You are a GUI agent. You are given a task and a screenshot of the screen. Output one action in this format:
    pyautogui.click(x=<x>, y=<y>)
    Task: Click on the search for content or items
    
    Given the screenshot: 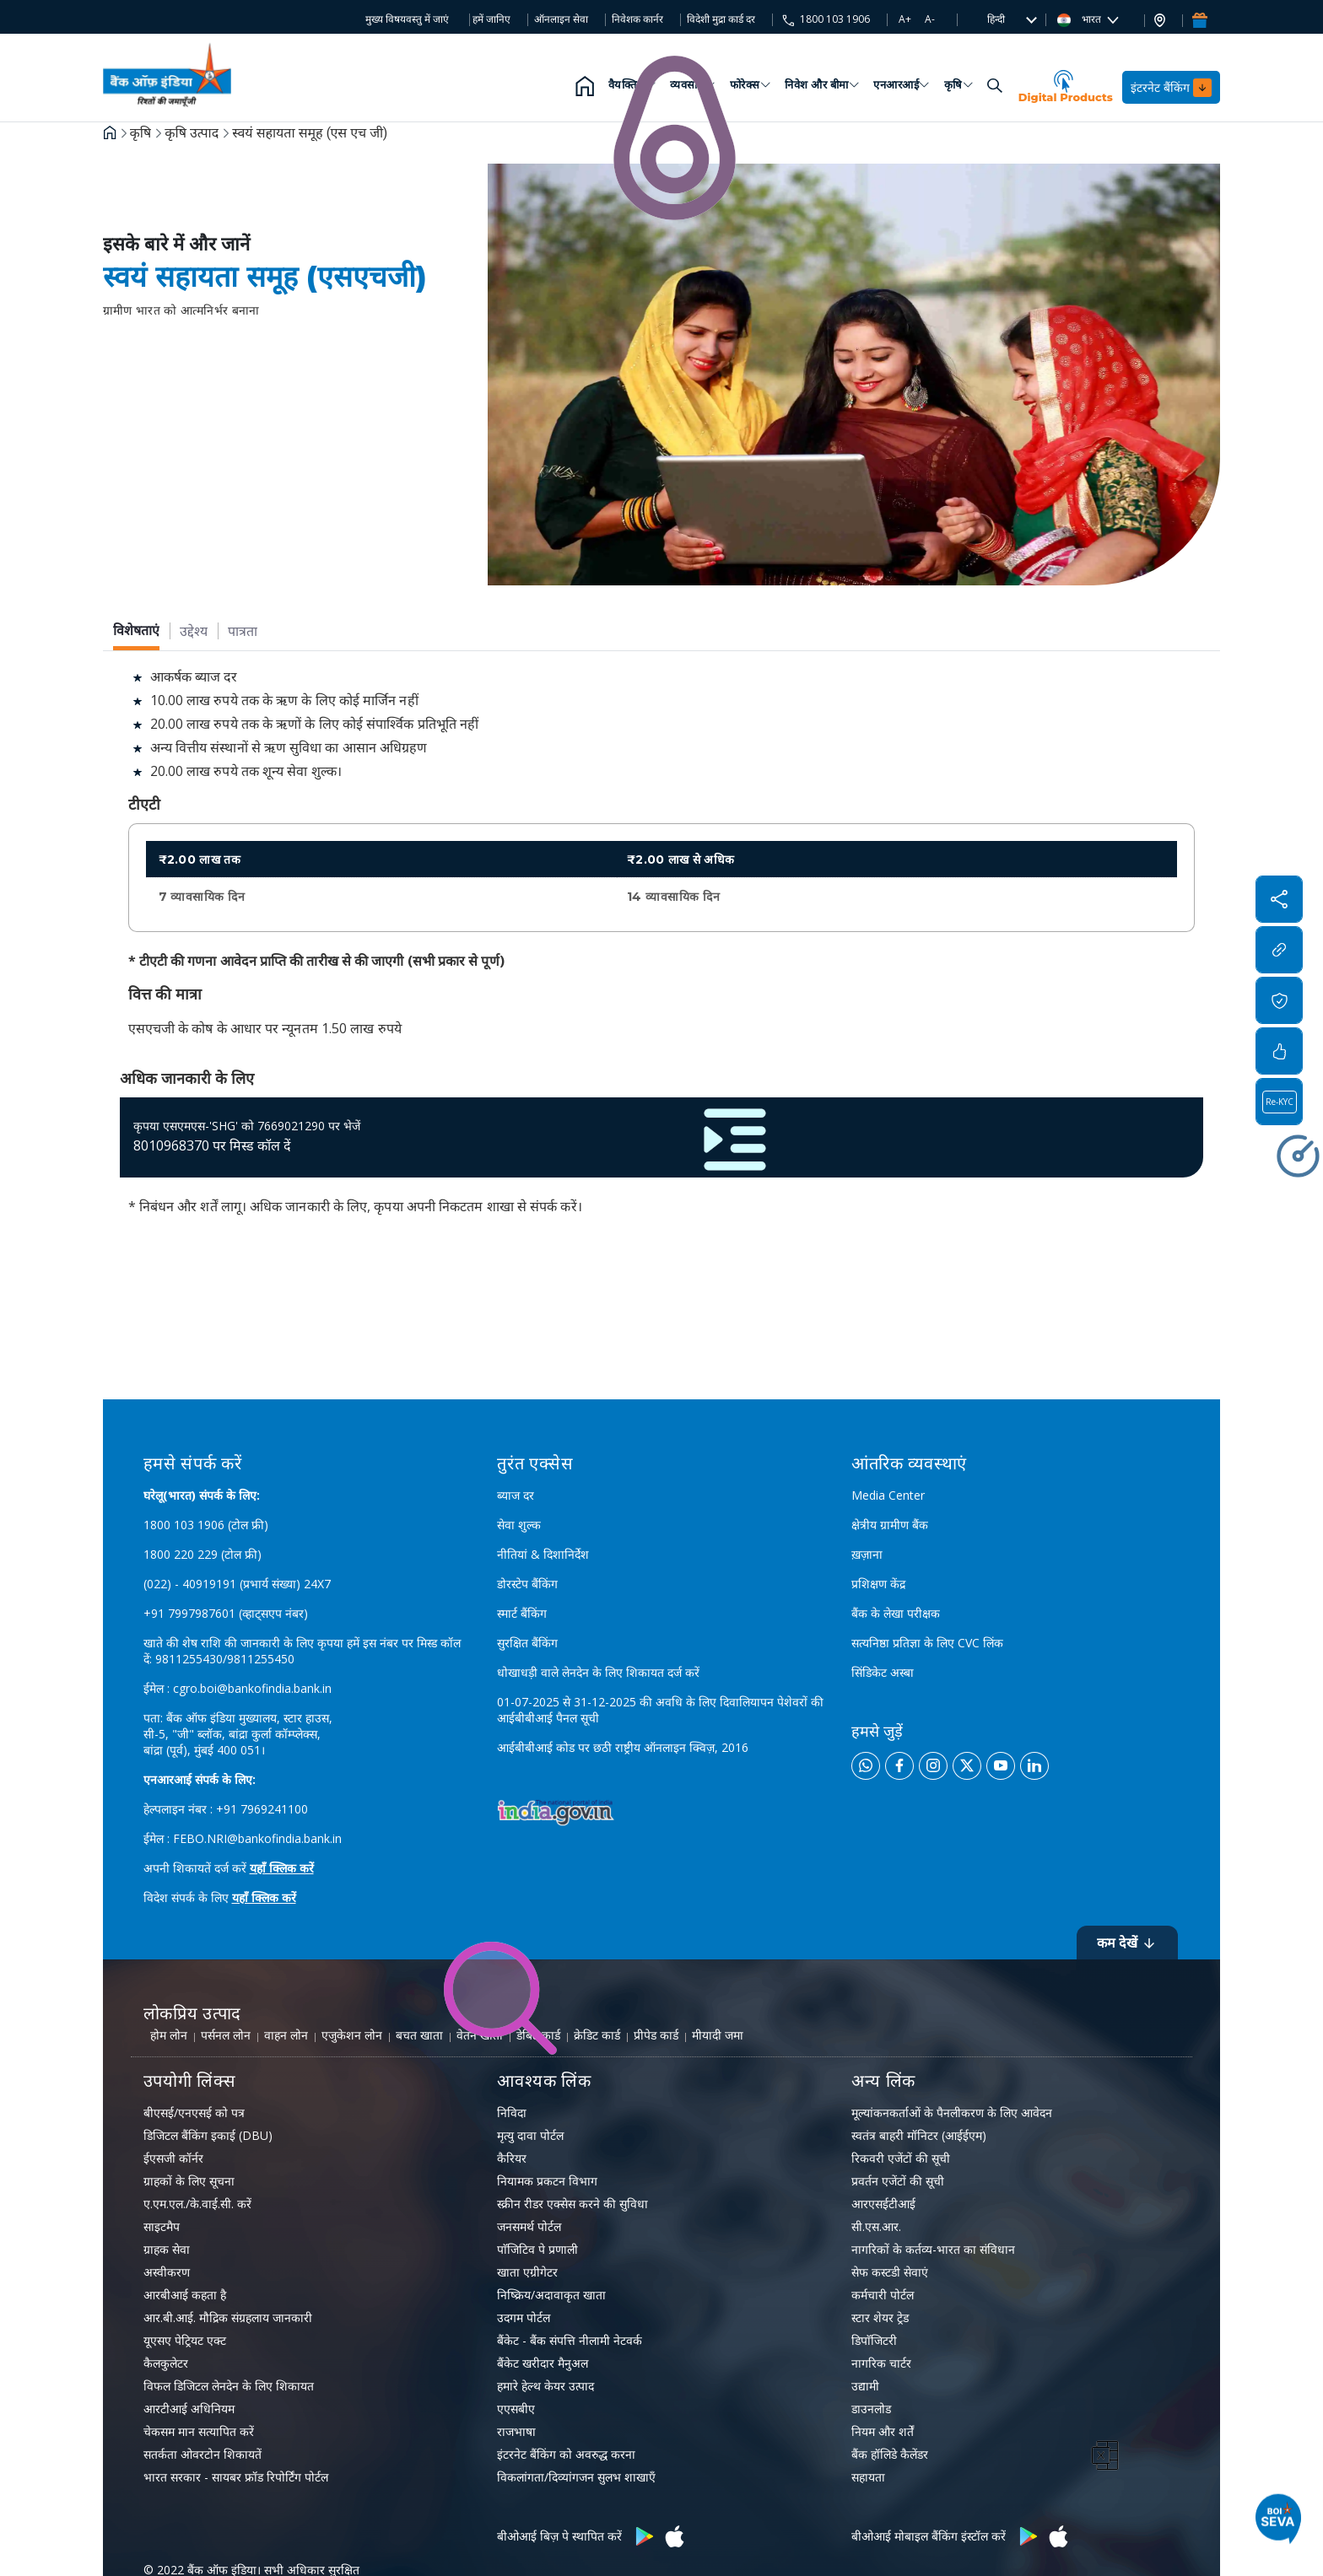 What is the action you would take?
    pyautogui.click(x=500, y=1998)
    